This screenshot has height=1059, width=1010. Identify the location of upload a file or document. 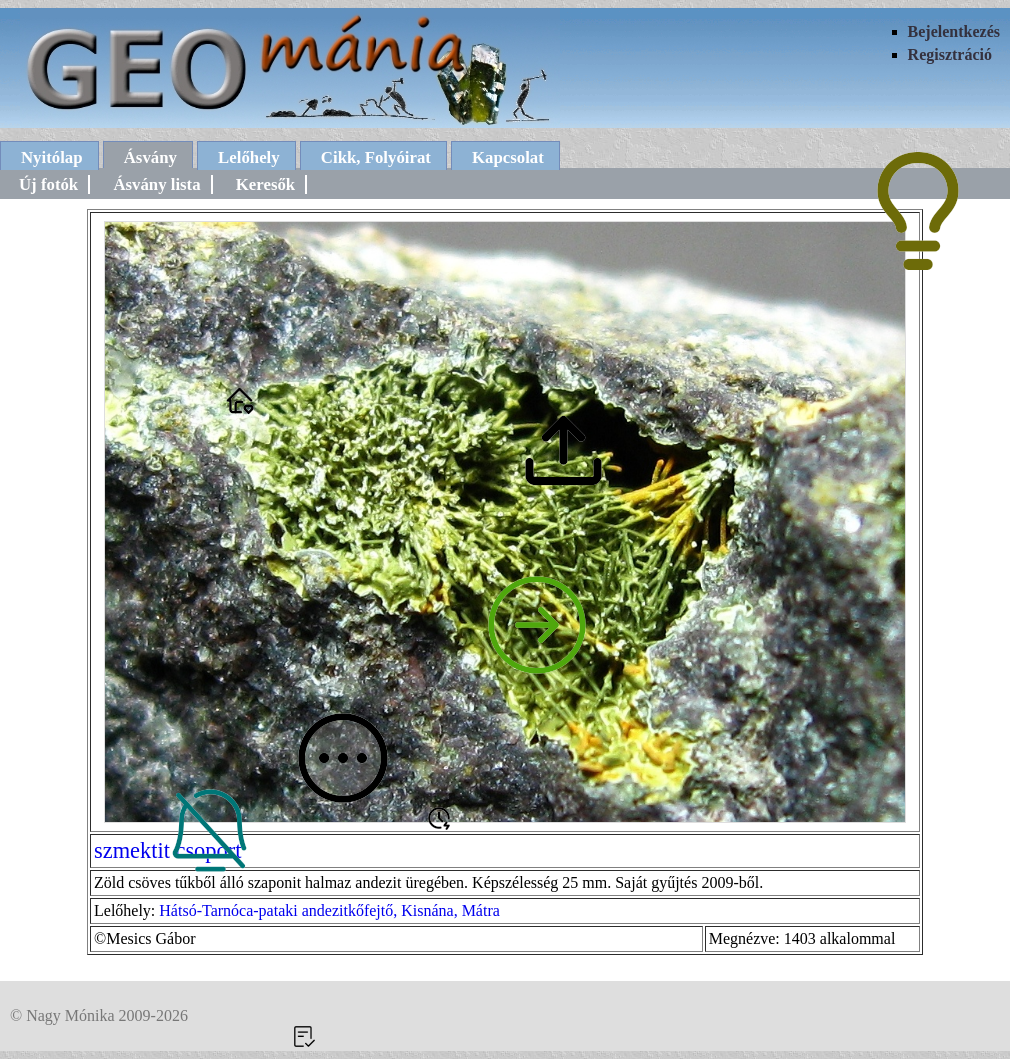
(563, 452).